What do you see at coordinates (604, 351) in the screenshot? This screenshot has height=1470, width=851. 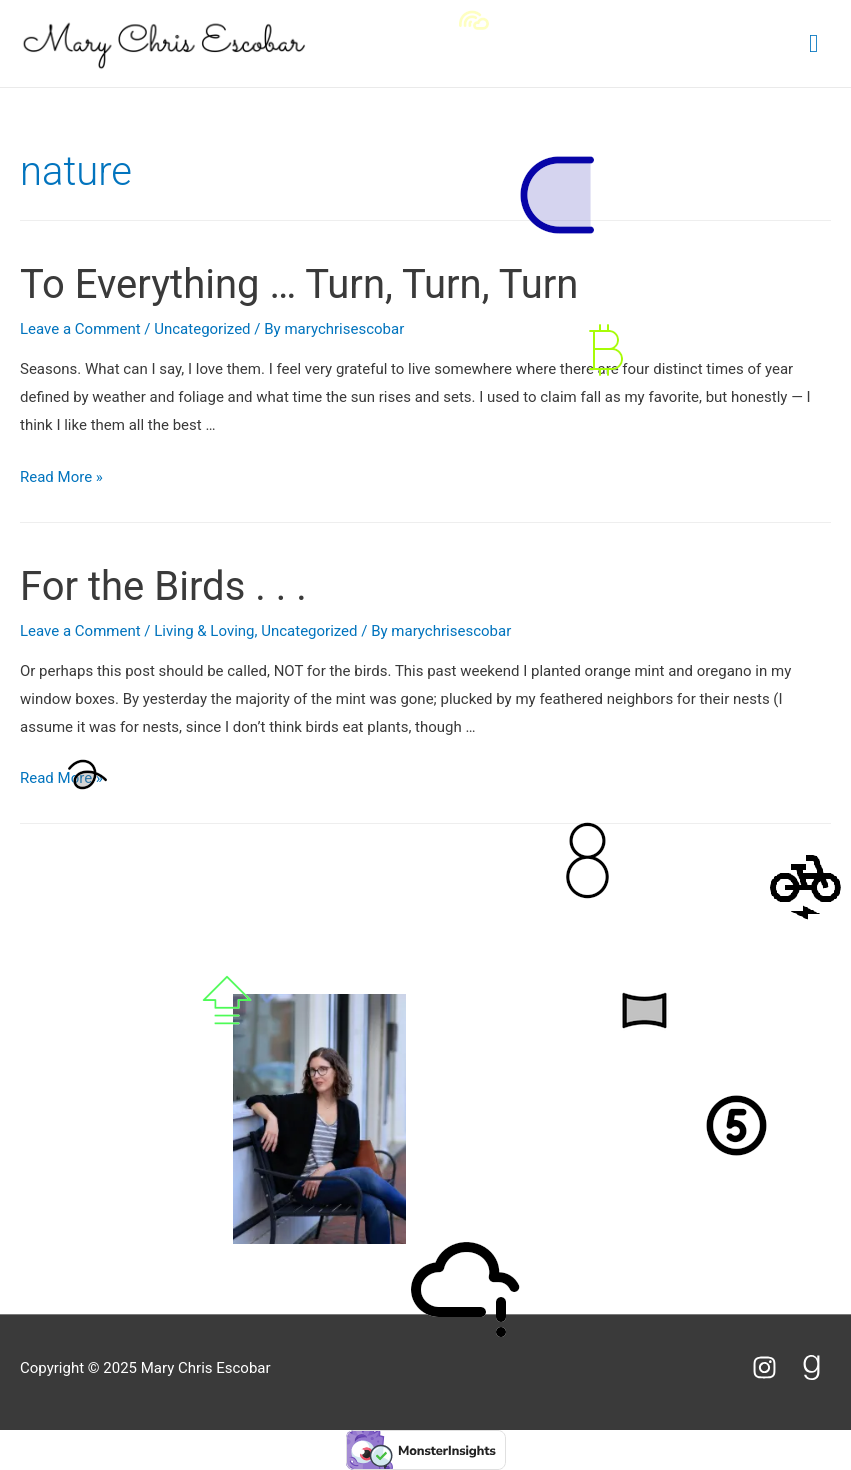 I see `view bitcoin balance or wallet` at bounding box center [604, 351].